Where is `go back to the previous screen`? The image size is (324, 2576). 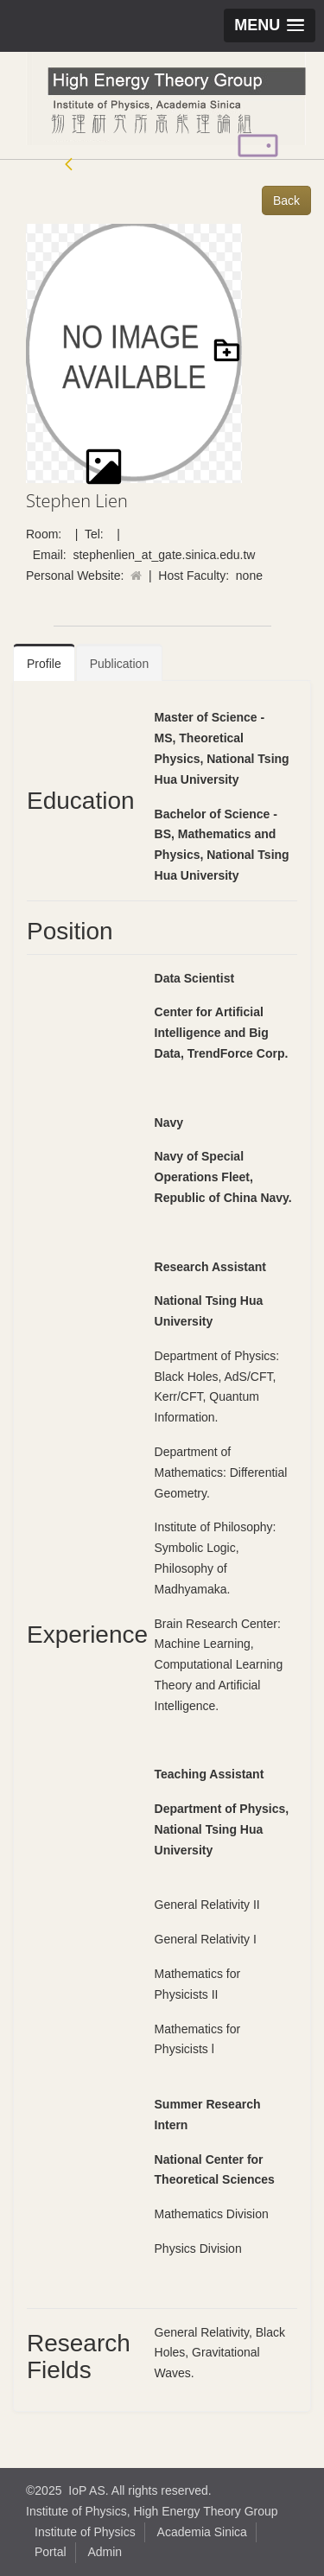 go back to the previous screen is located at coordinates (69, 164).